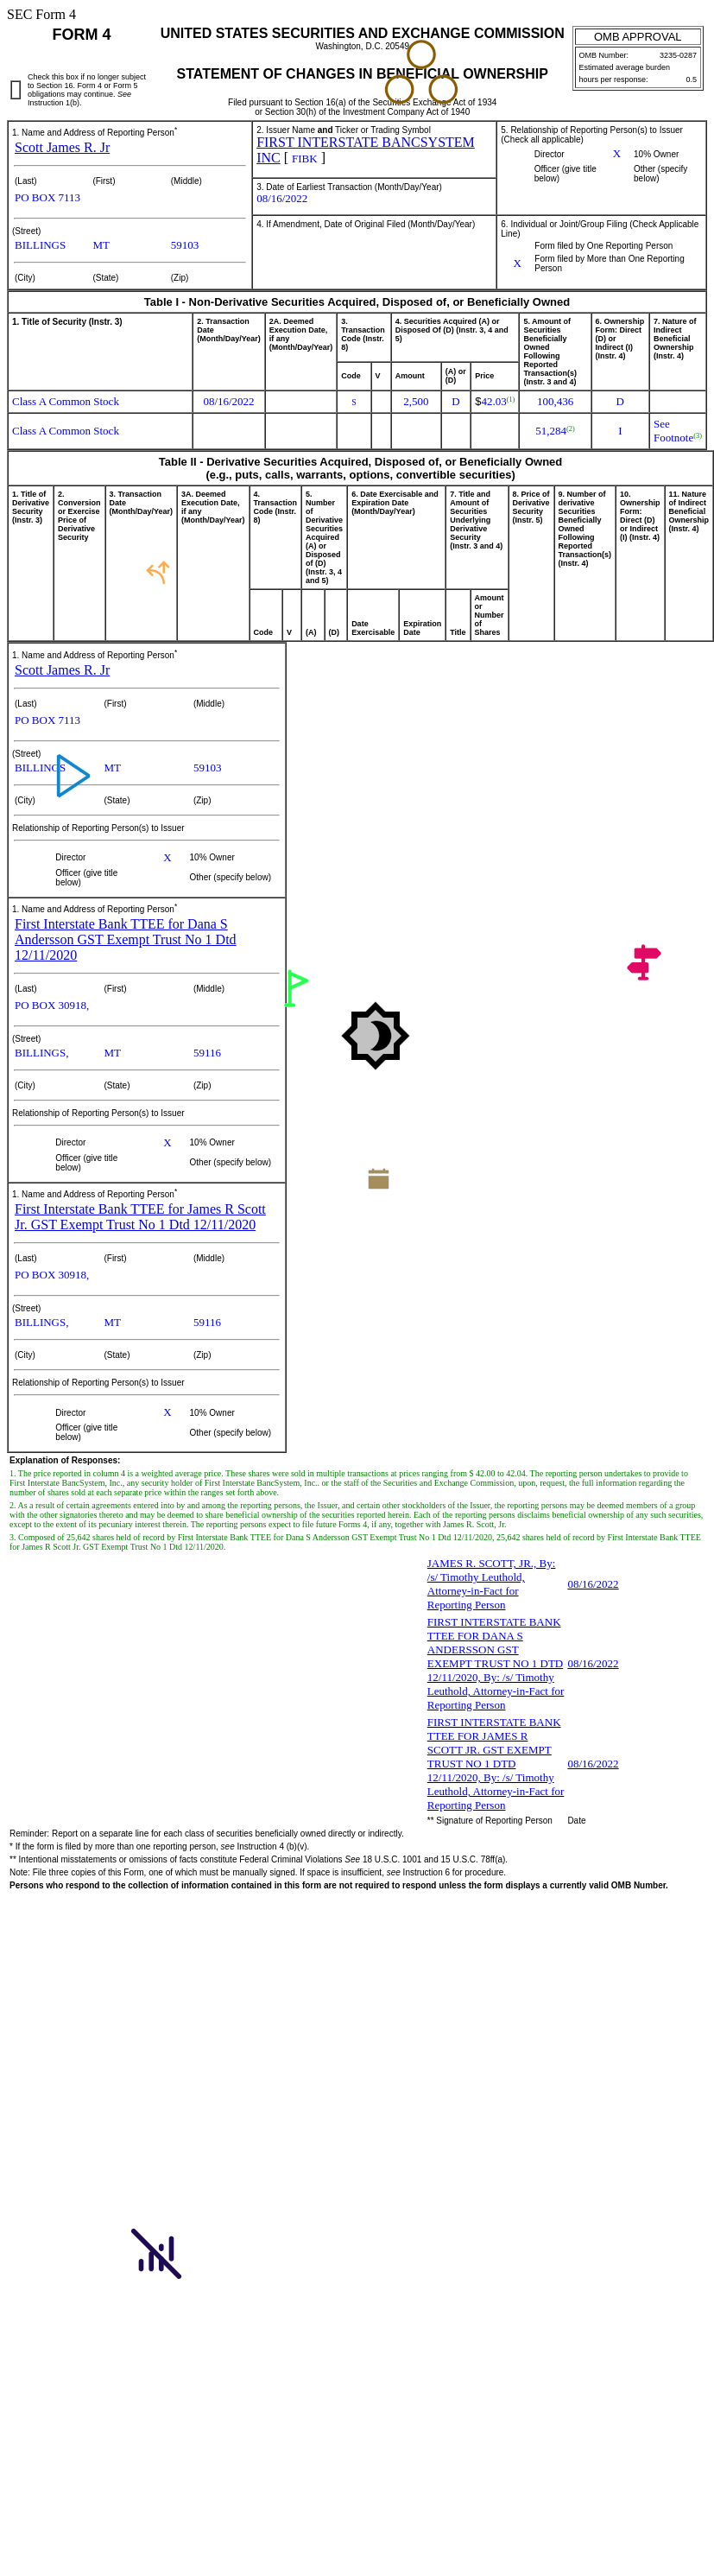  Describe the element at coordinates (421, 73) in the screenshot. I see `group or organize items` at that location.